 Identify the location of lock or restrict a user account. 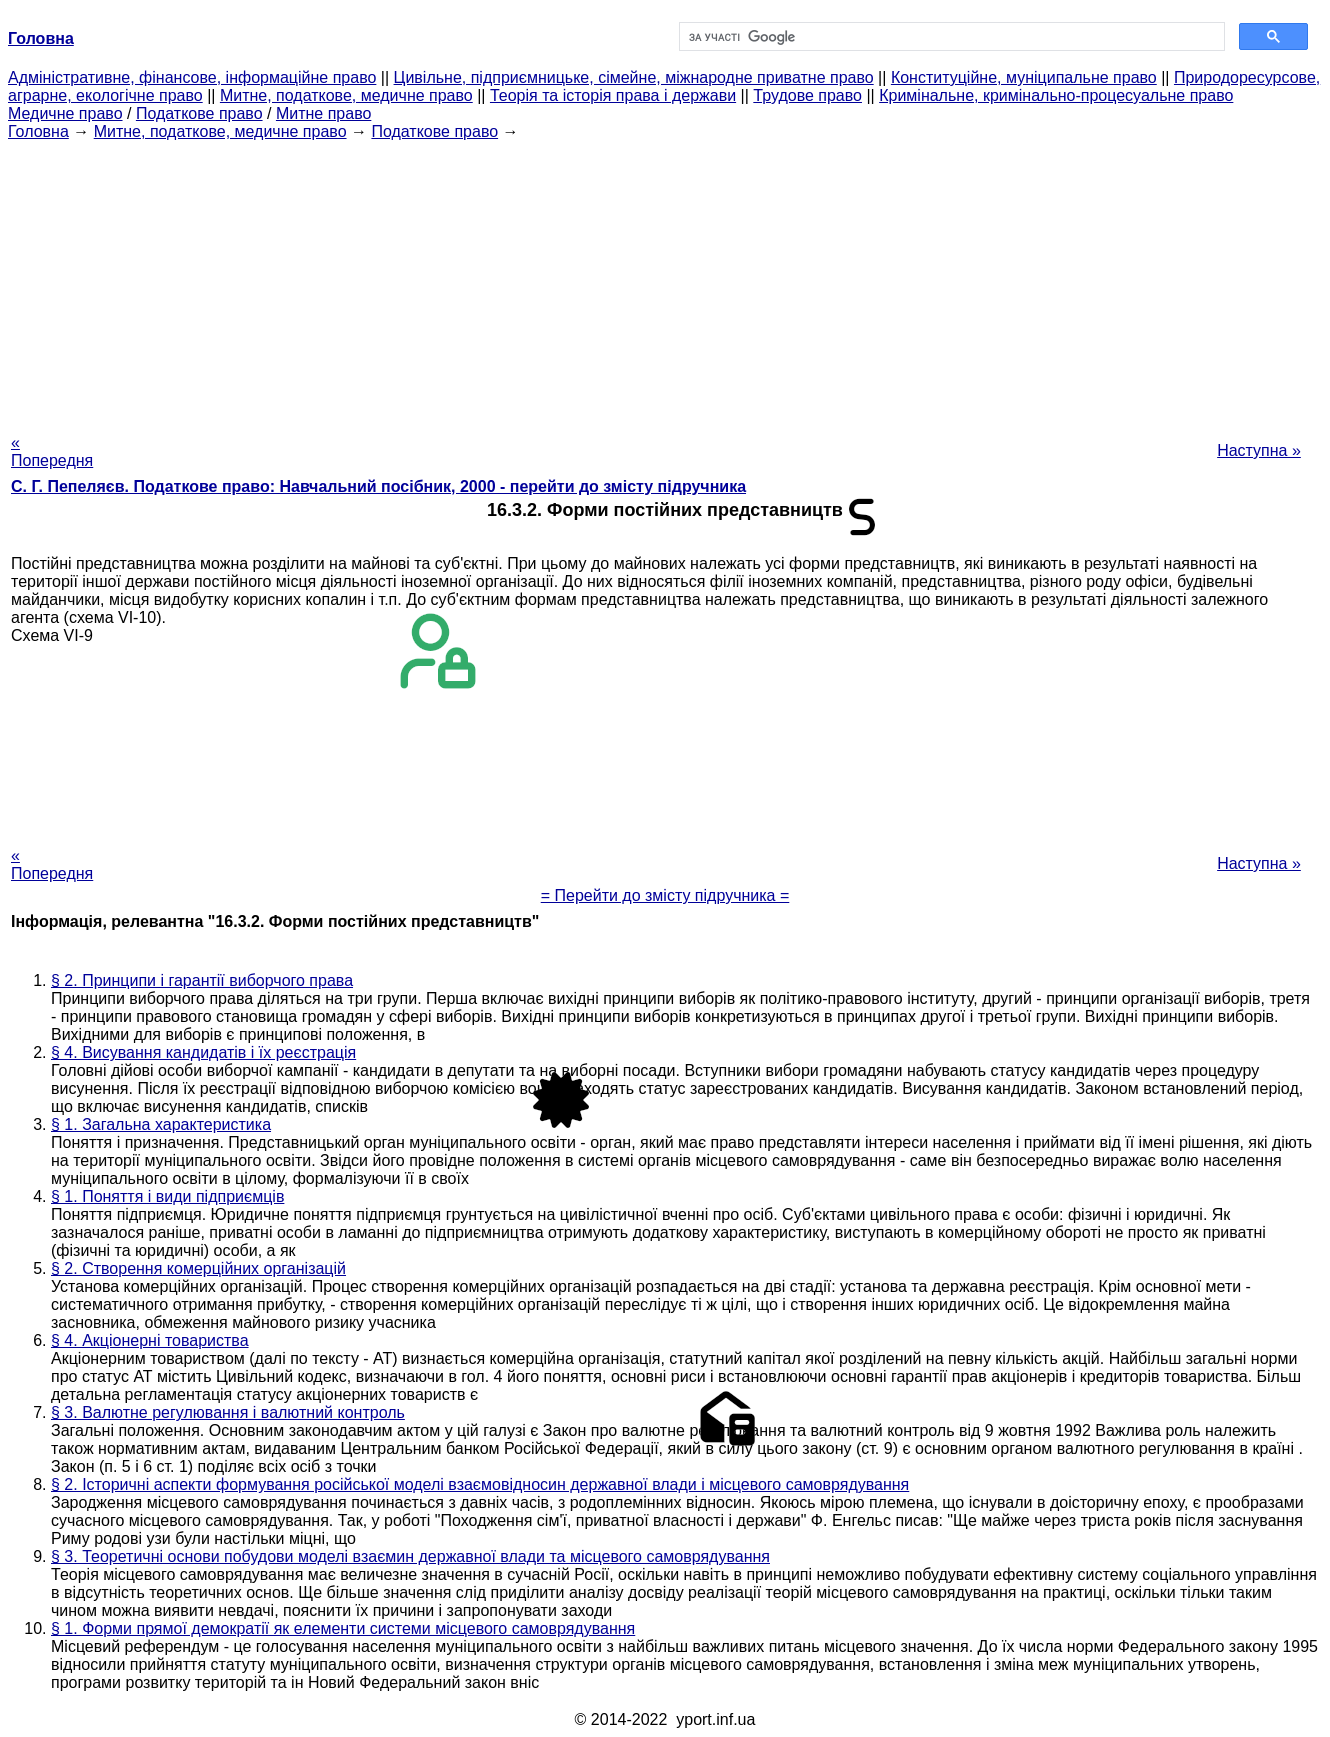
(438, 651).